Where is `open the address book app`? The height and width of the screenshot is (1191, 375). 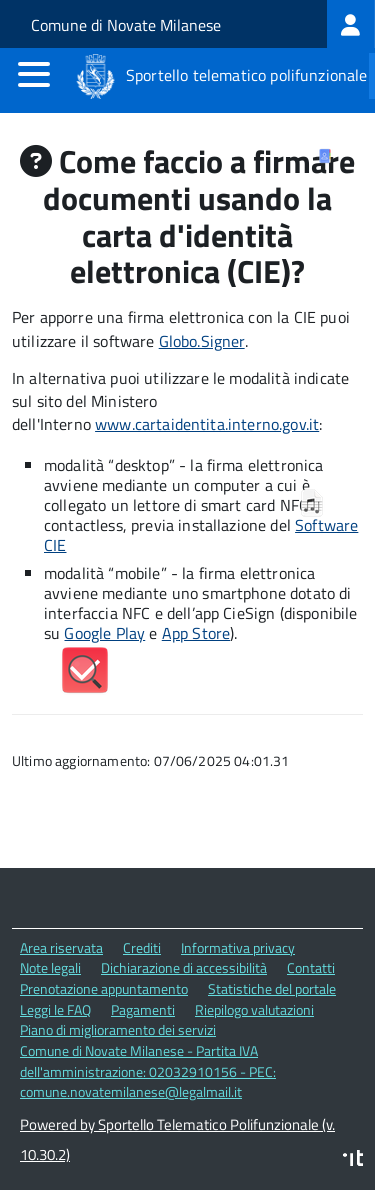
open the address book app is located at coordinates (325, 156).